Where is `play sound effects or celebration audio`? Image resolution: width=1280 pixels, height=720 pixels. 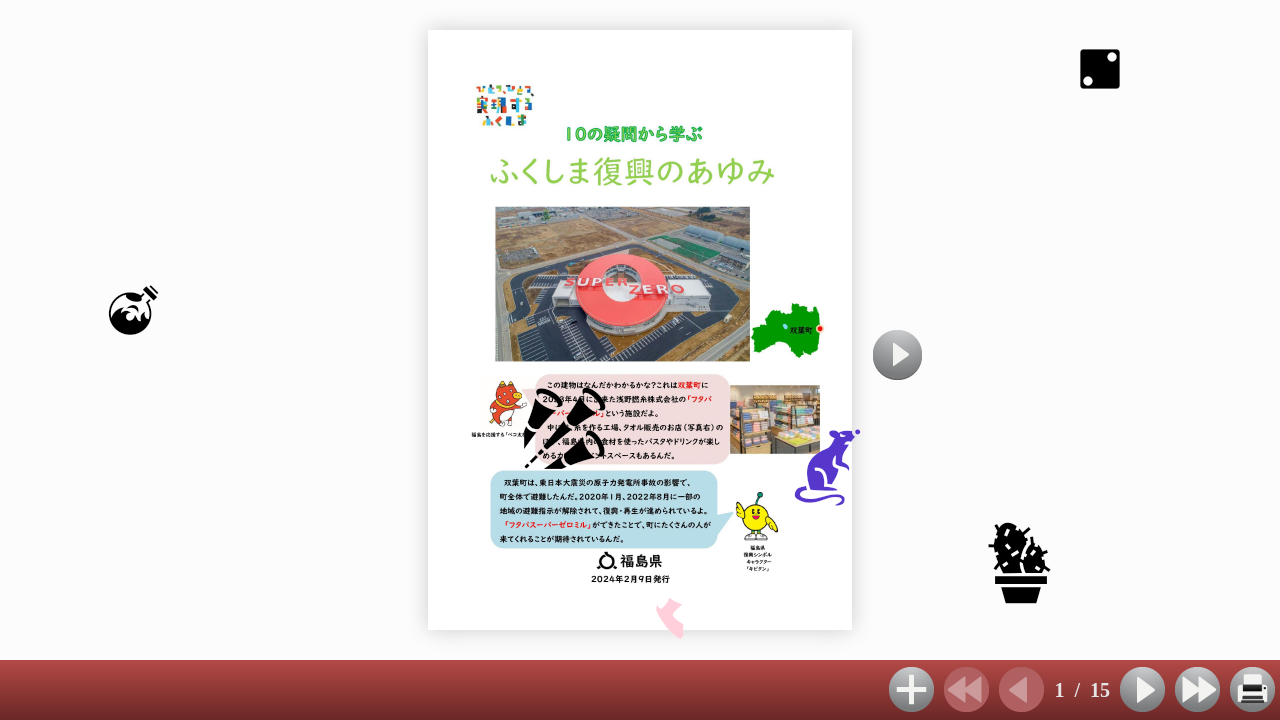 play sound effects or celebration audio is located at coordinates (565, 428).